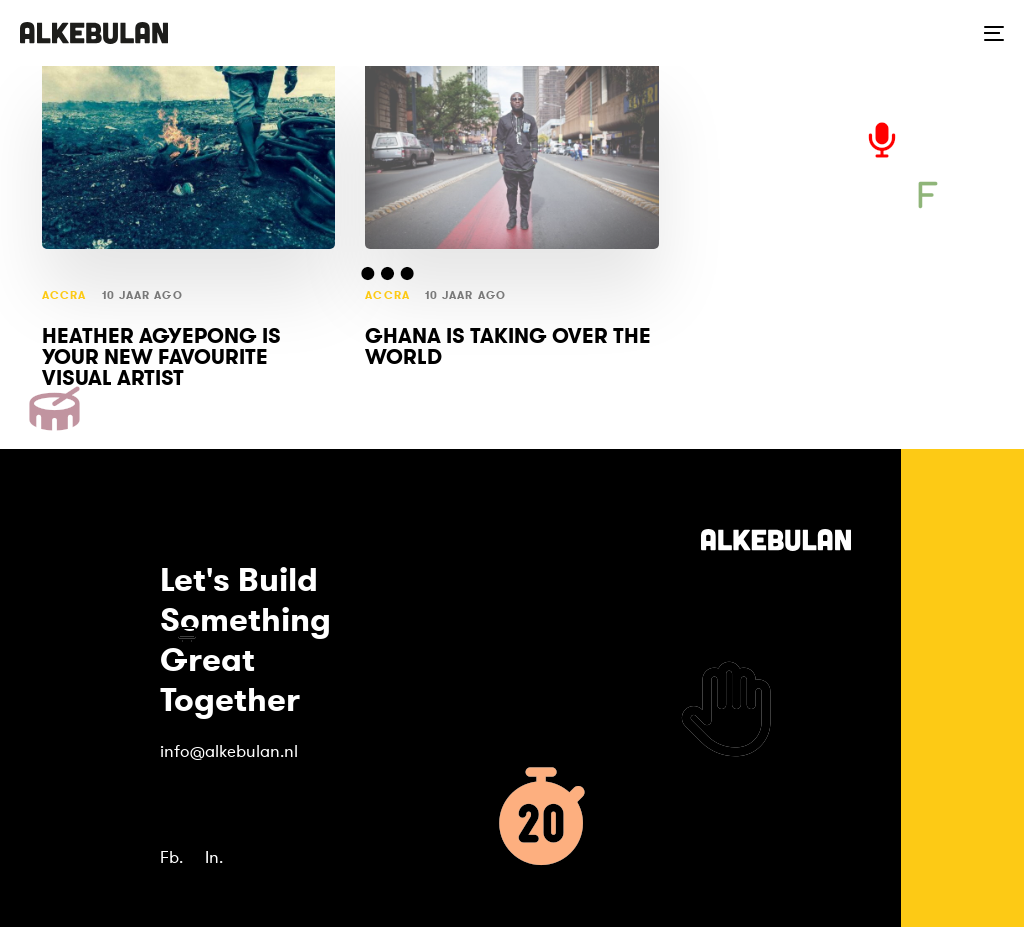  I want to click on set a 20-second timer, so click(541, 817).